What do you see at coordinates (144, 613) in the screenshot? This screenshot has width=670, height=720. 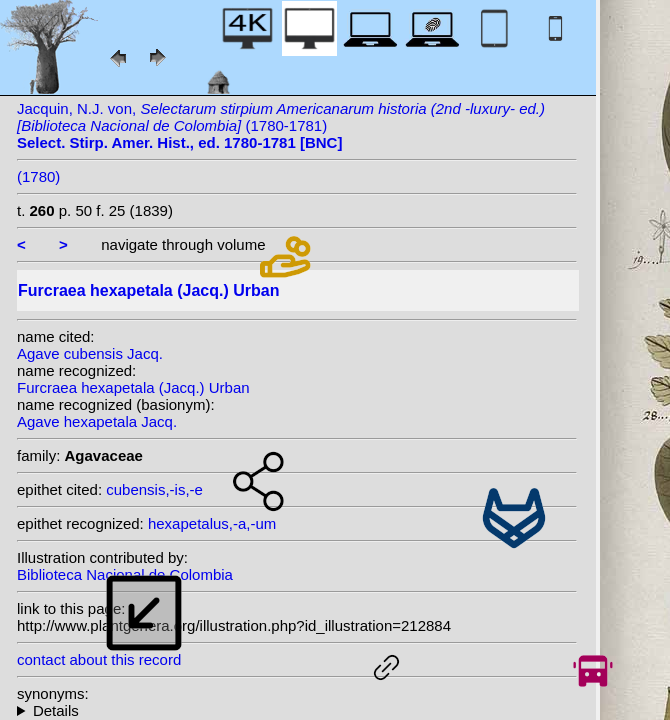 I see `move content to bottom-left corner` at bounding box center [144, 613].